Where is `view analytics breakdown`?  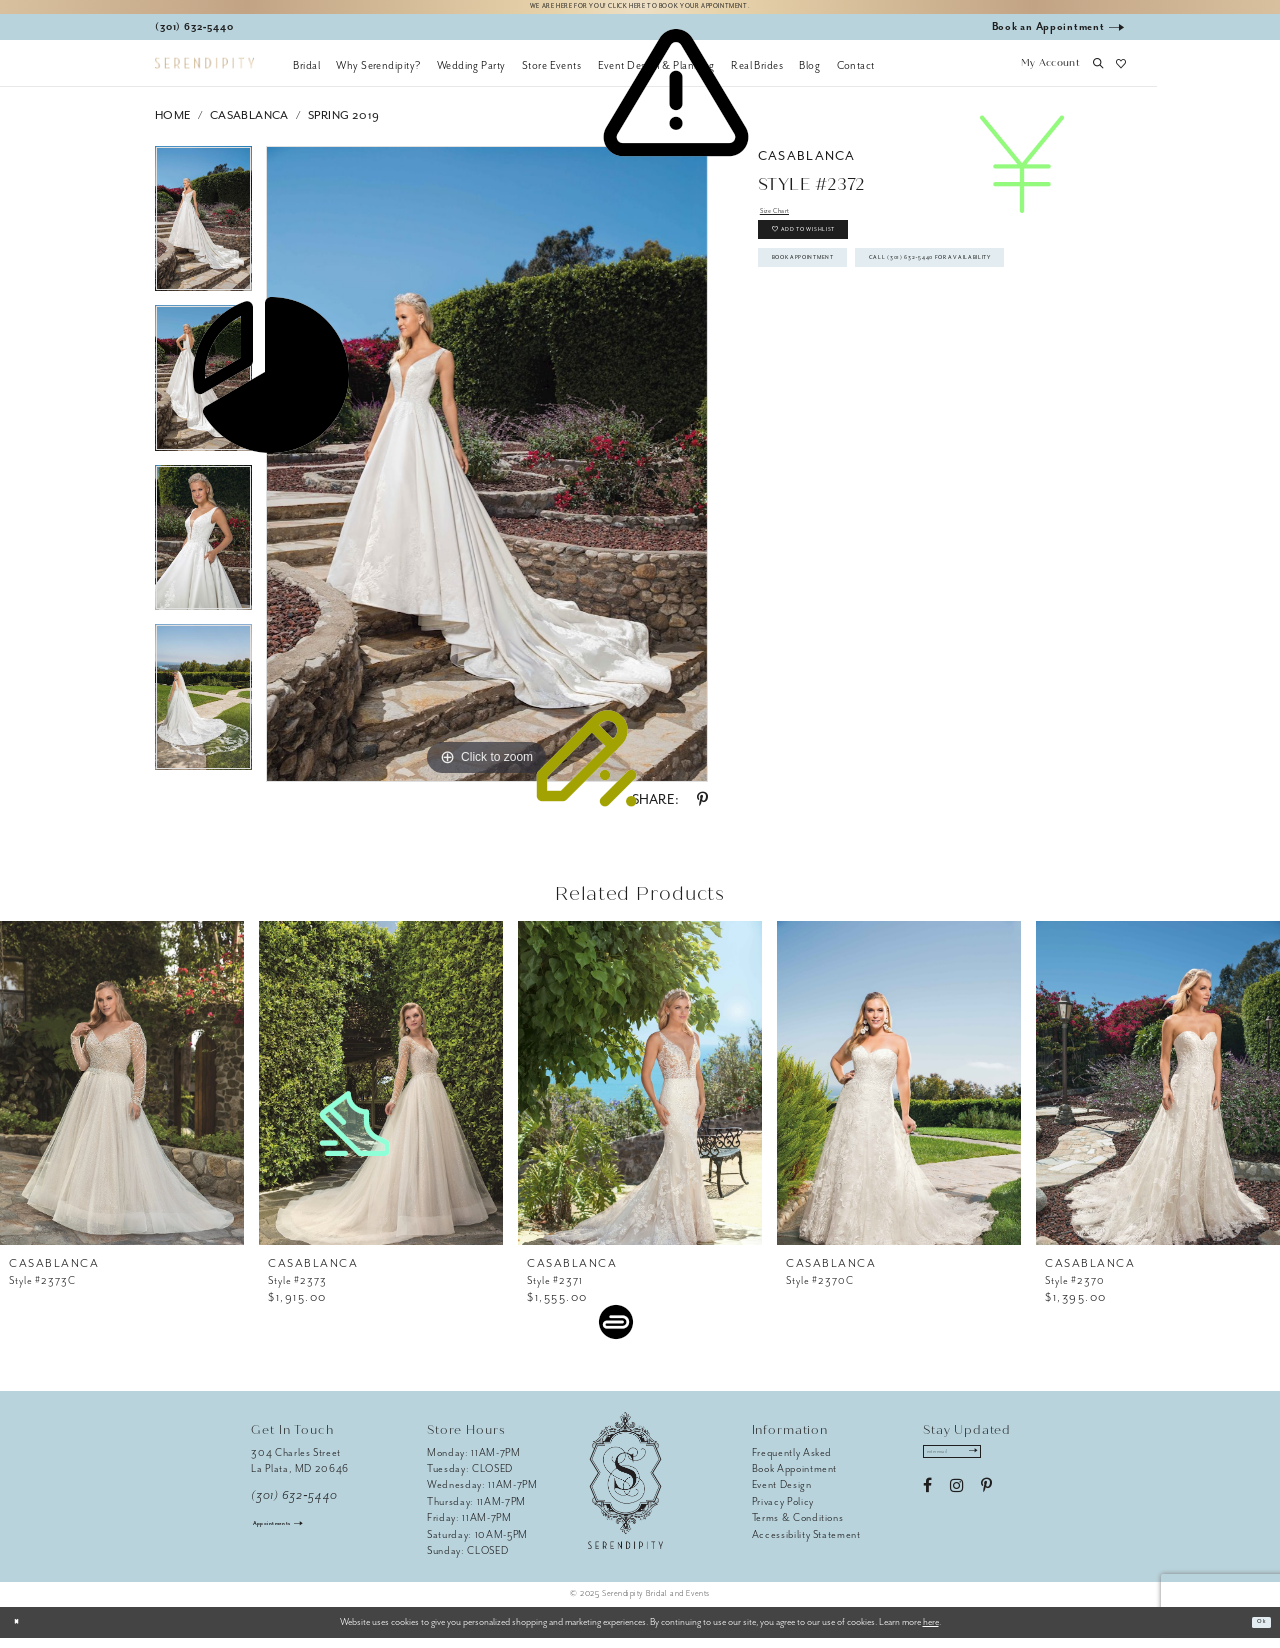 view analytics breakdown is located at coordinates (271, 375).